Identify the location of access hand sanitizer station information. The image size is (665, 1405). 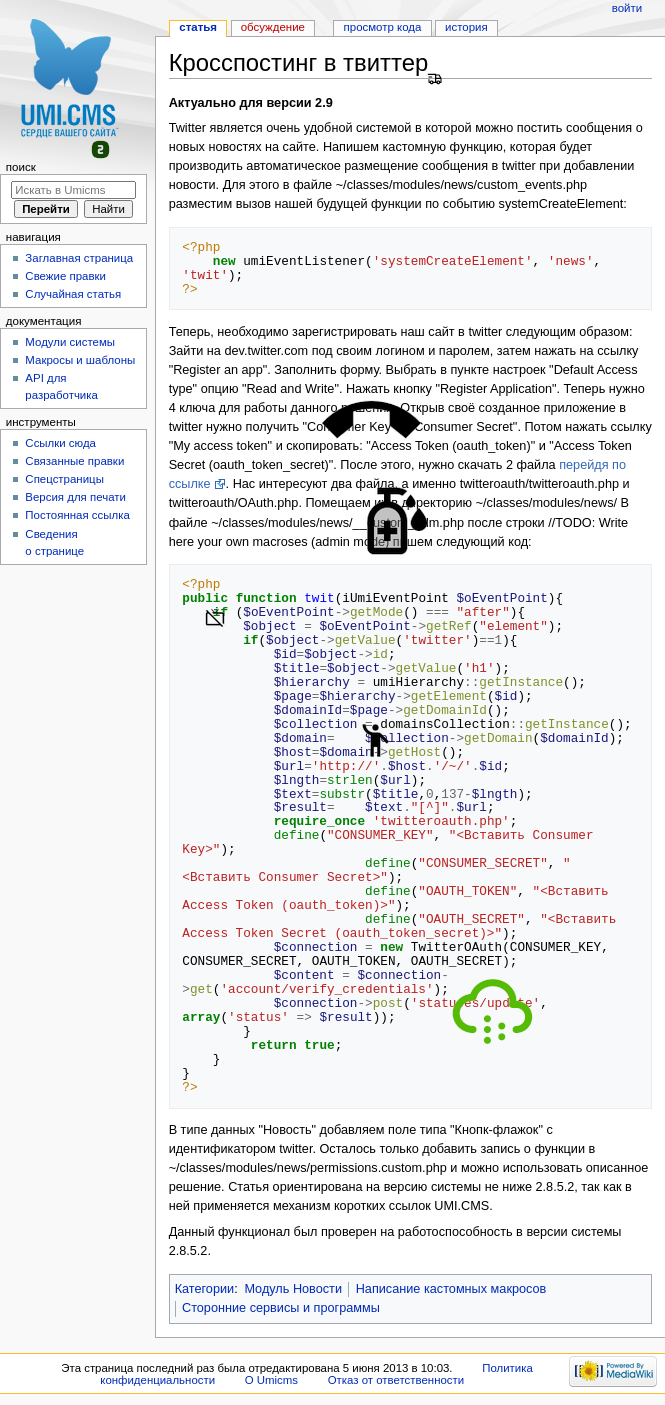
(394, 521).